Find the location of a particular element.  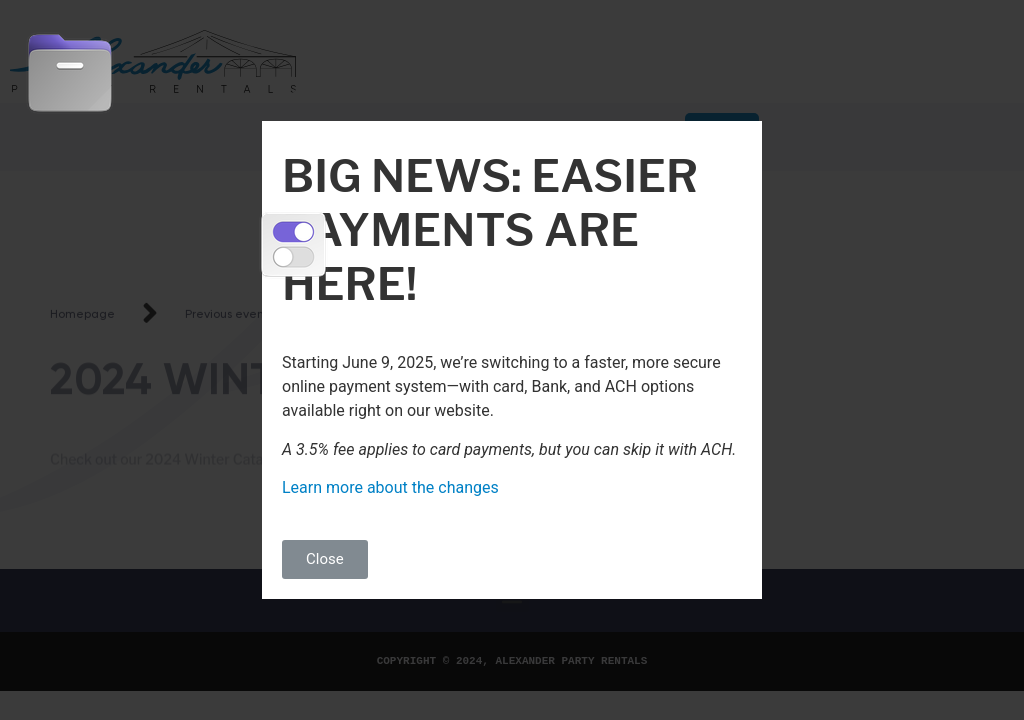

open the file manager application is located at coordinates (70, 73).